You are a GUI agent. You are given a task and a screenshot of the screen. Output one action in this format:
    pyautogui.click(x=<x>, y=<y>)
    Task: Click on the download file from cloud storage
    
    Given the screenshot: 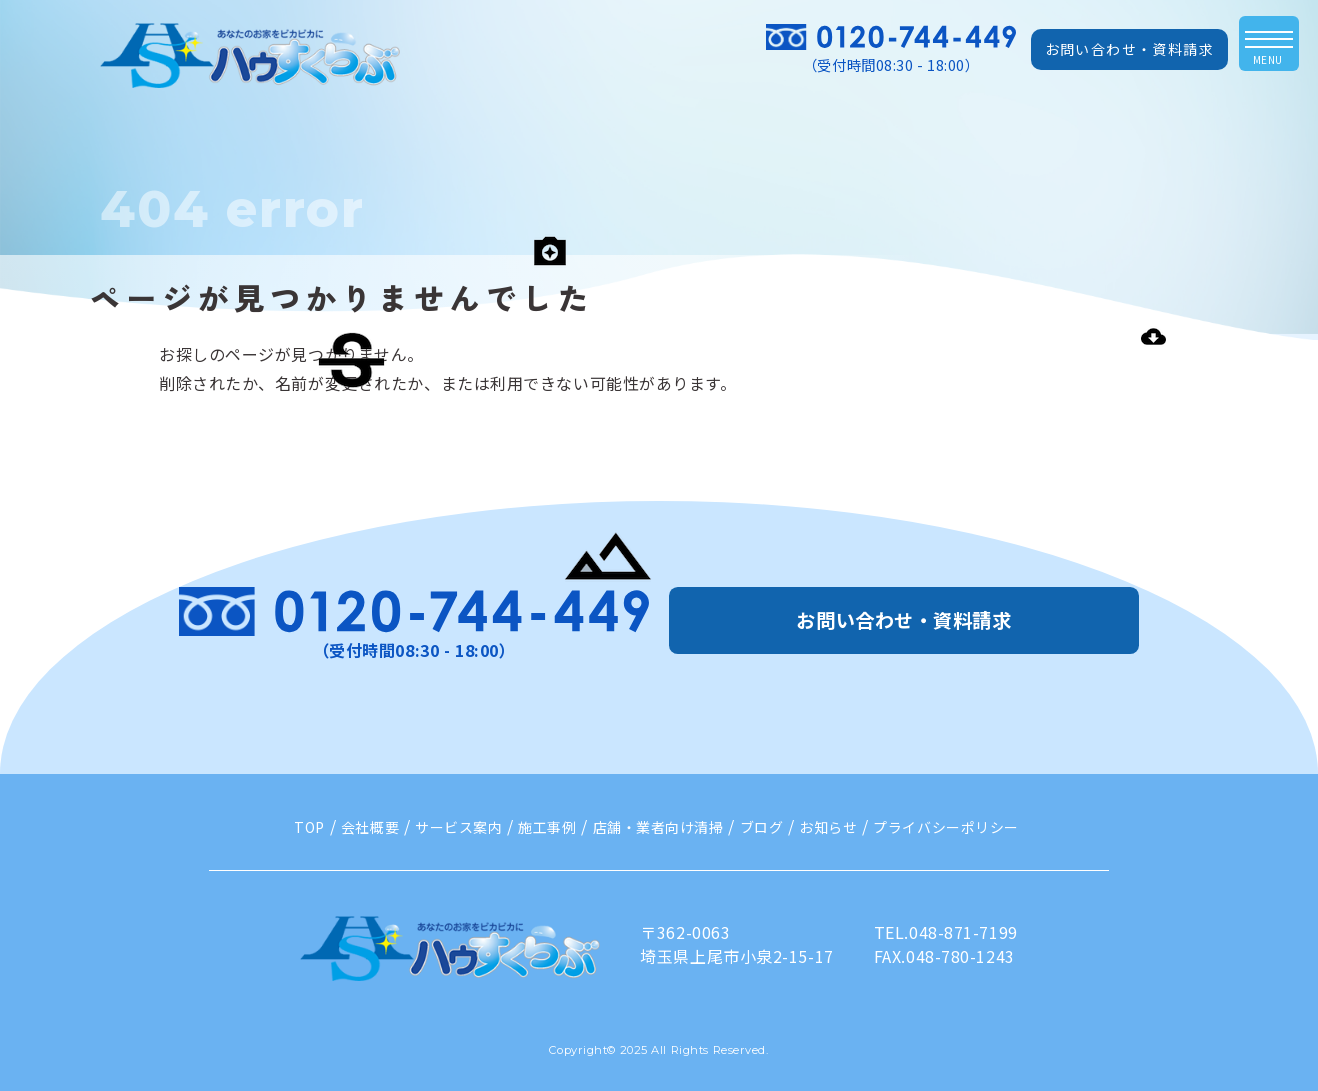 What is the action you would take?
    pyautogui.click(x=1153, y=336)
    